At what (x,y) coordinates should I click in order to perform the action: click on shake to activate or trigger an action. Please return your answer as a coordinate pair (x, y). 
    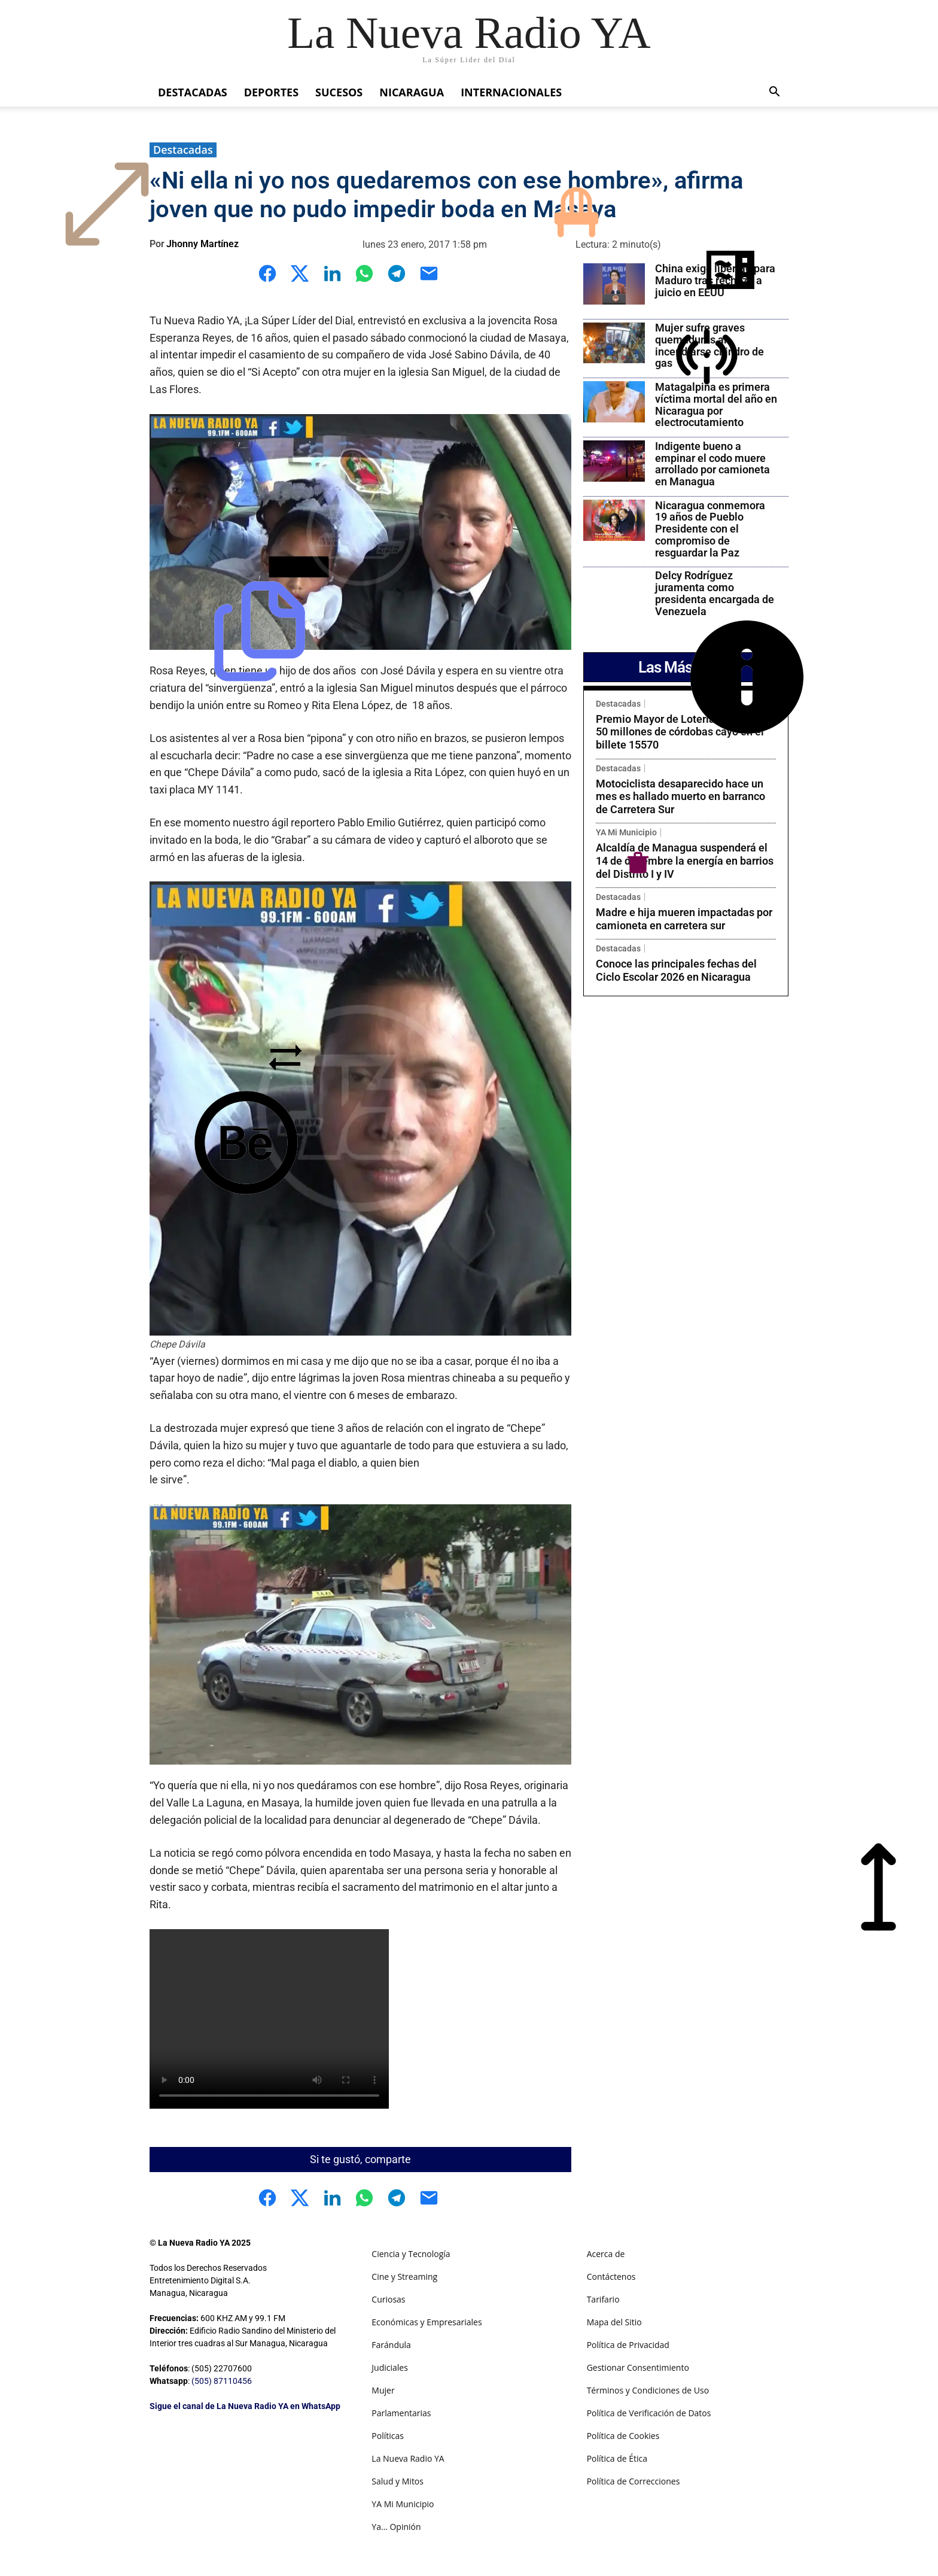
    Looking at the image, I should click on (706, 358).